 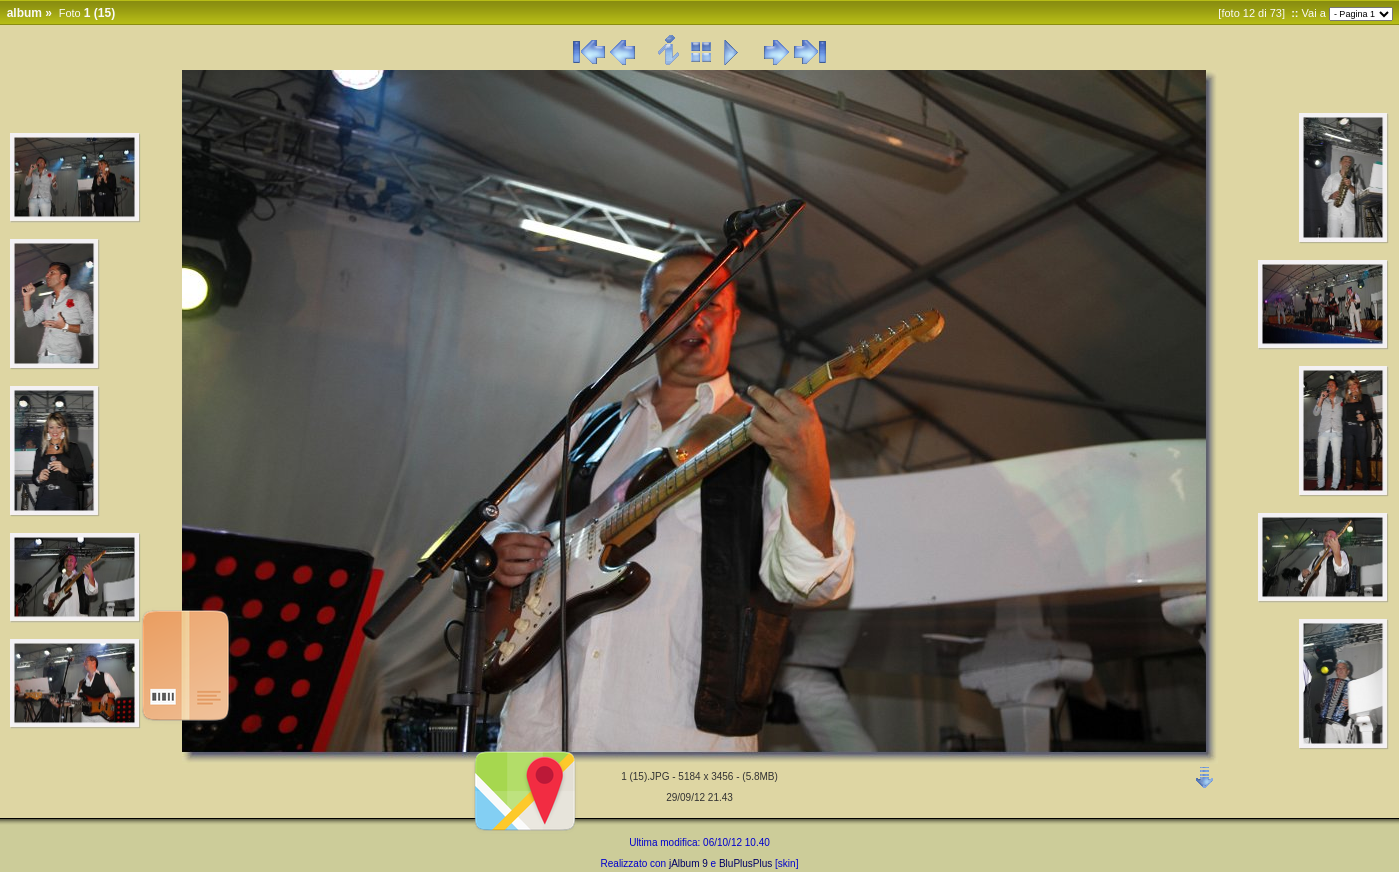 What do you see at coordinates (185, 665) in the screenshot?
I see `install or manage software packages` at bounding box center [185, 665].